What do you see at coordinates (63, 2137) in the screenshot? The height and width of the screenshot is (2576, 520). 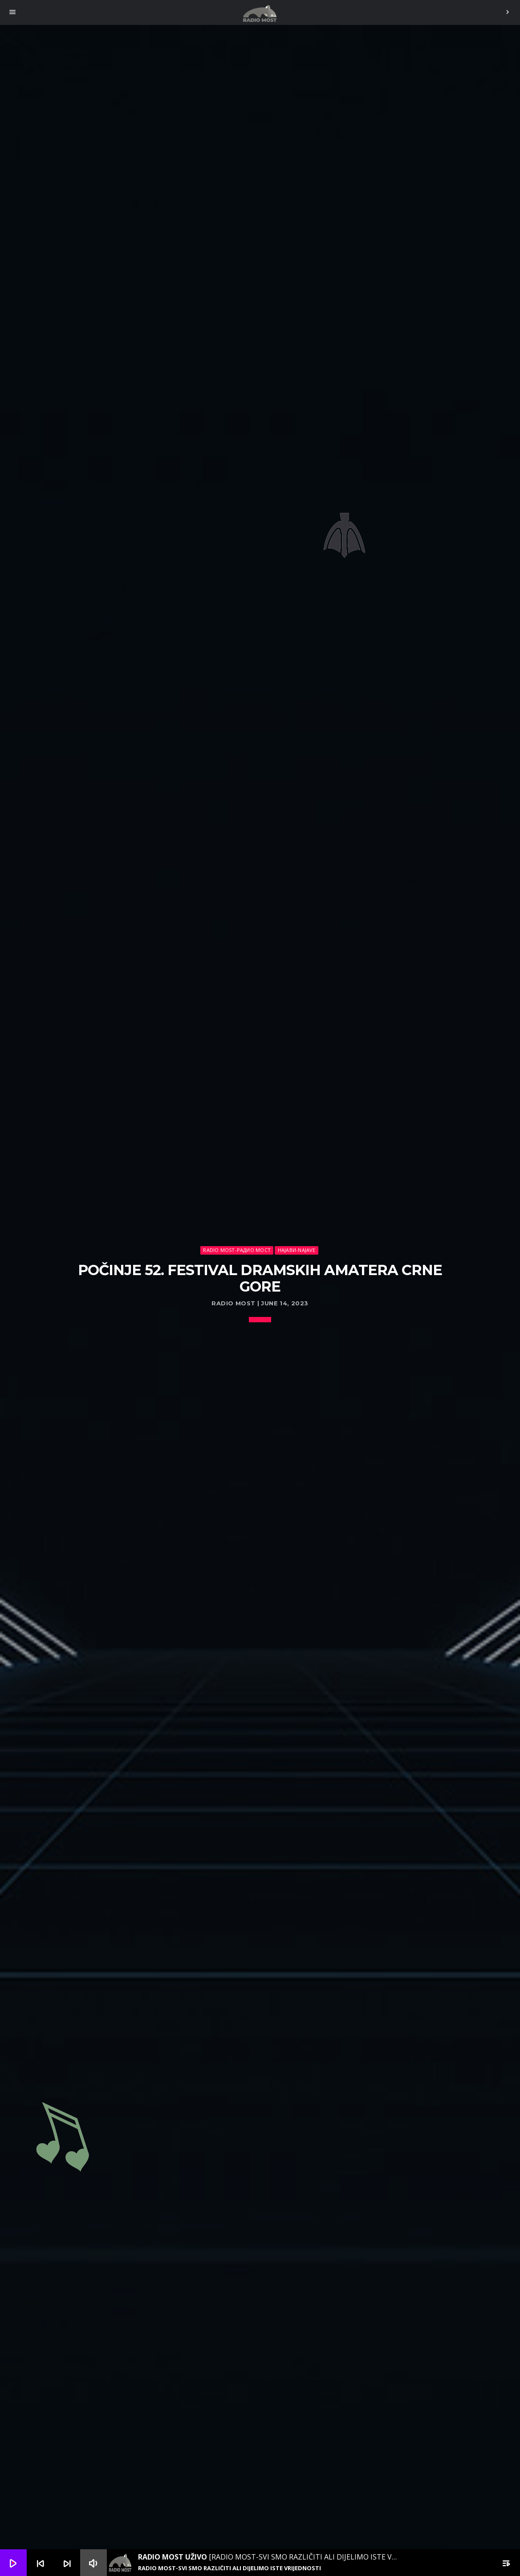 I see `browse romantic or love-themed music` at bounding box center [63, 2137].